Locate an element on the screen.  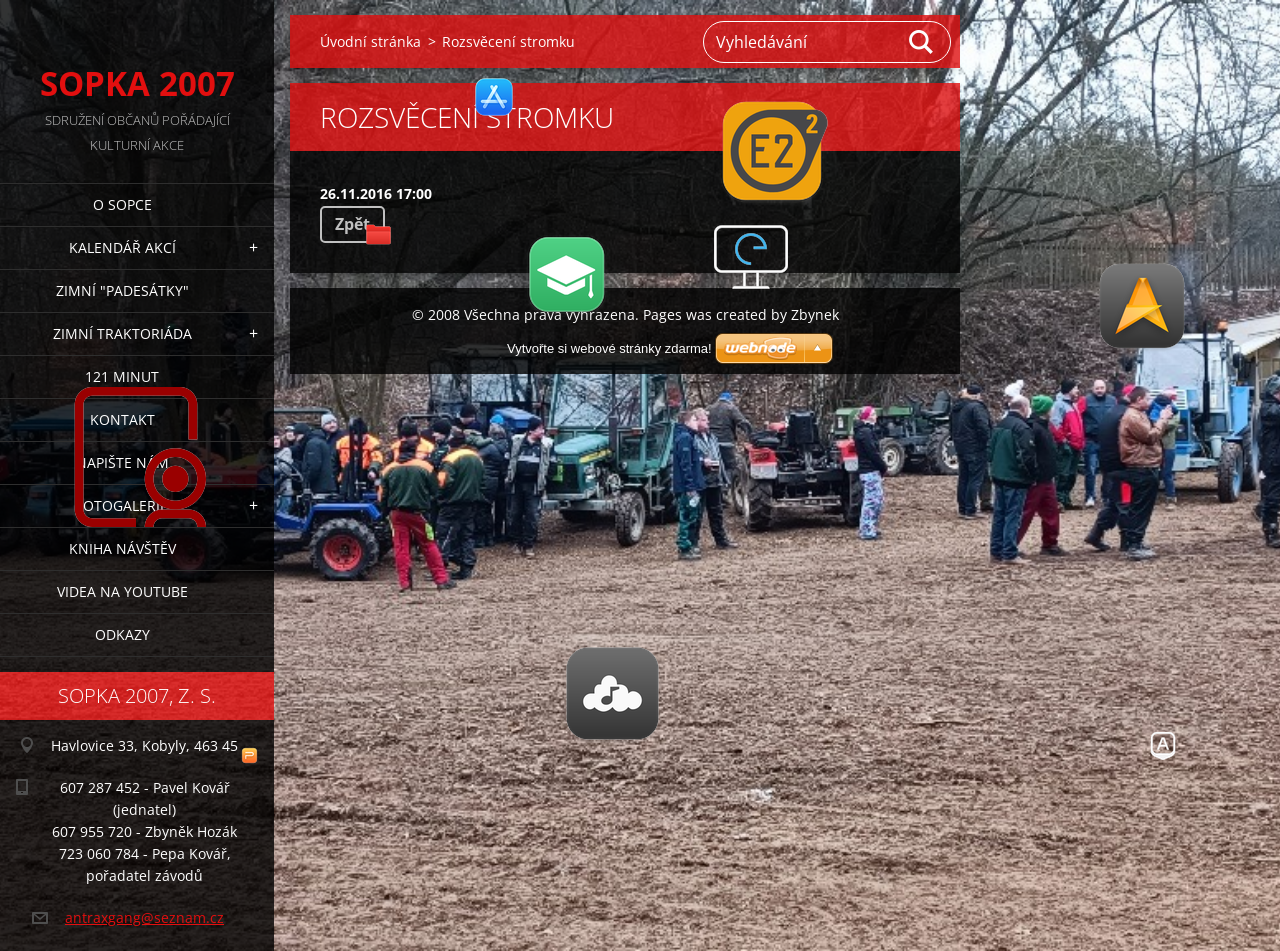
open wps presentation app is located at coordinates (249, 755).